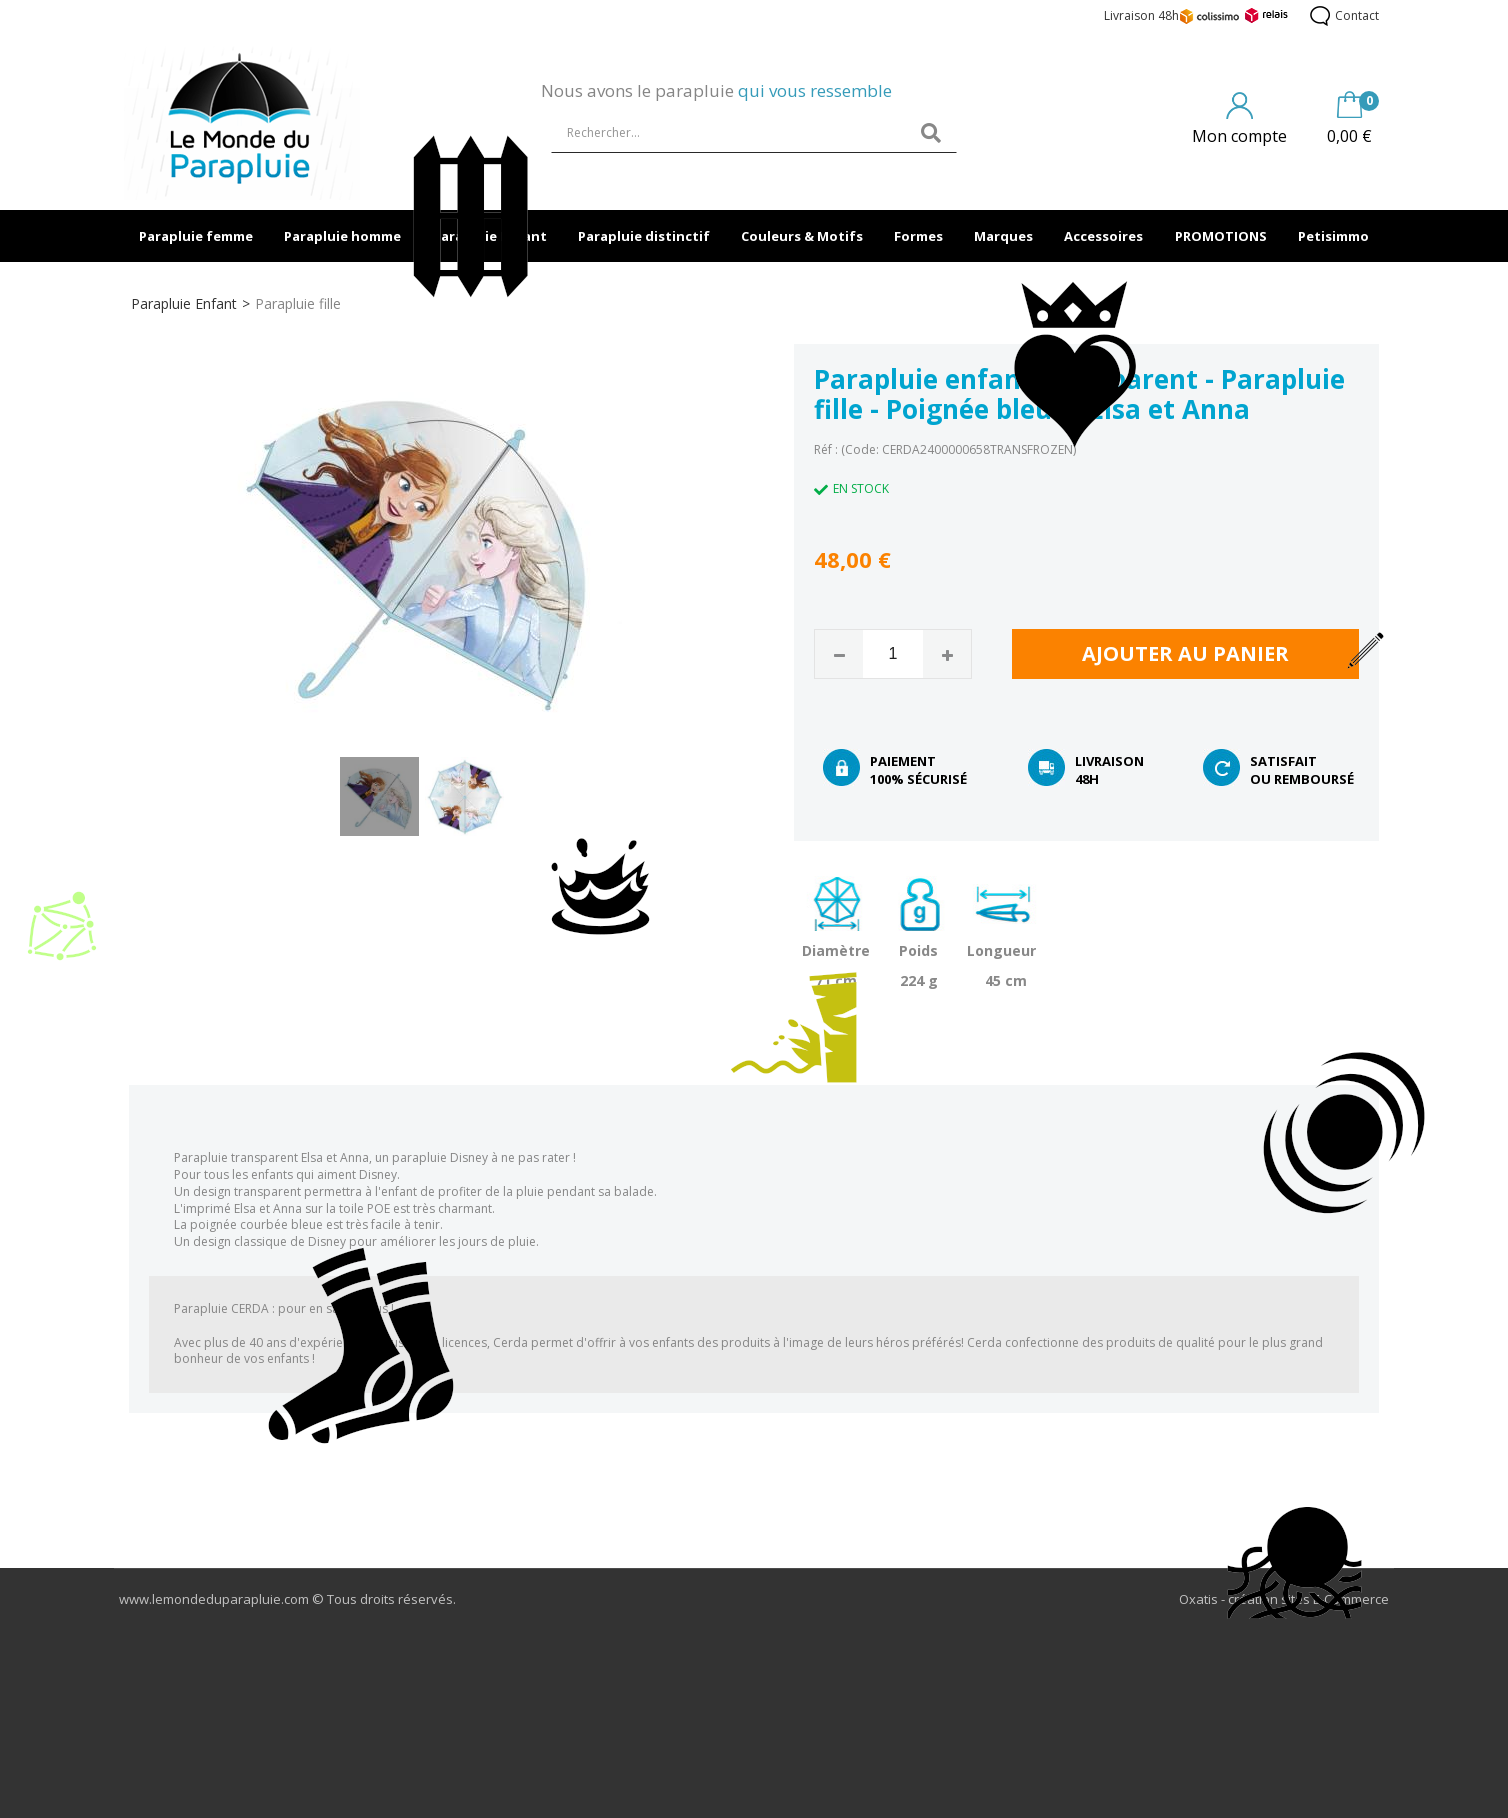 This screenshot has width=1508, height=1818. I want to click on edit or modify content, so click(1365, 650).